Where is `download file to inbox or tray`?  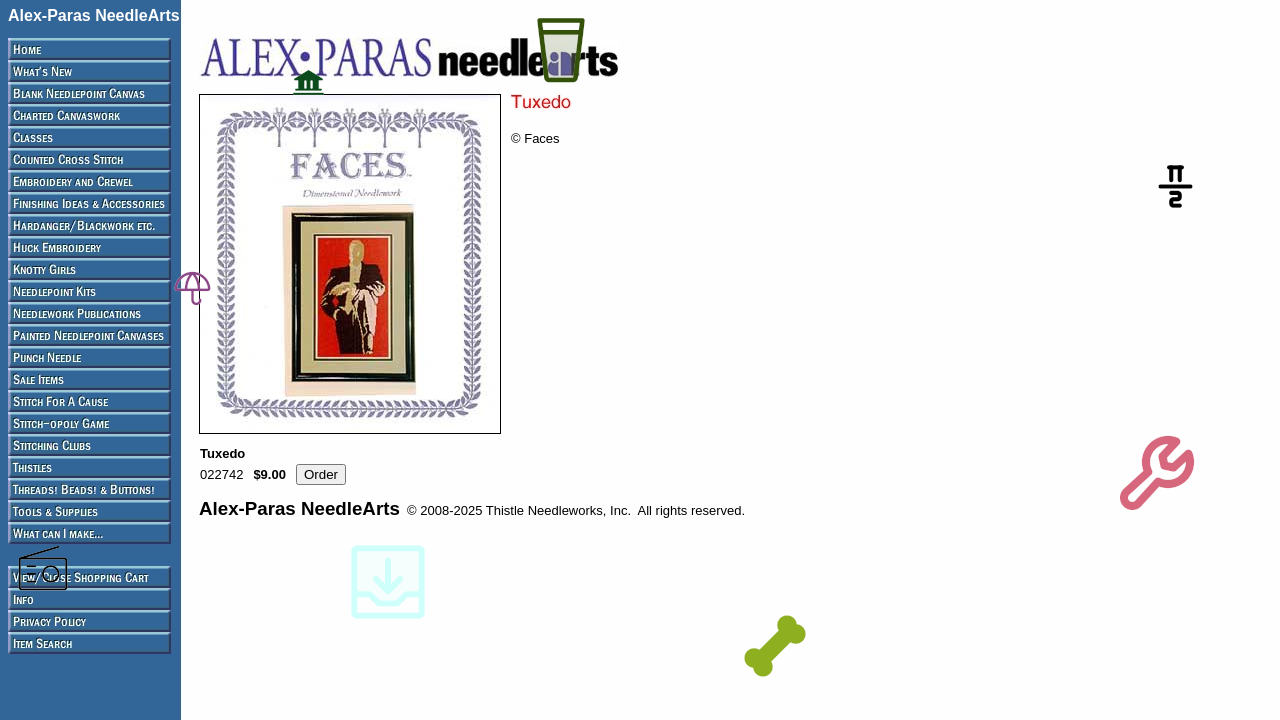 download file to inbox or tray is located at coordinates (388, 582).